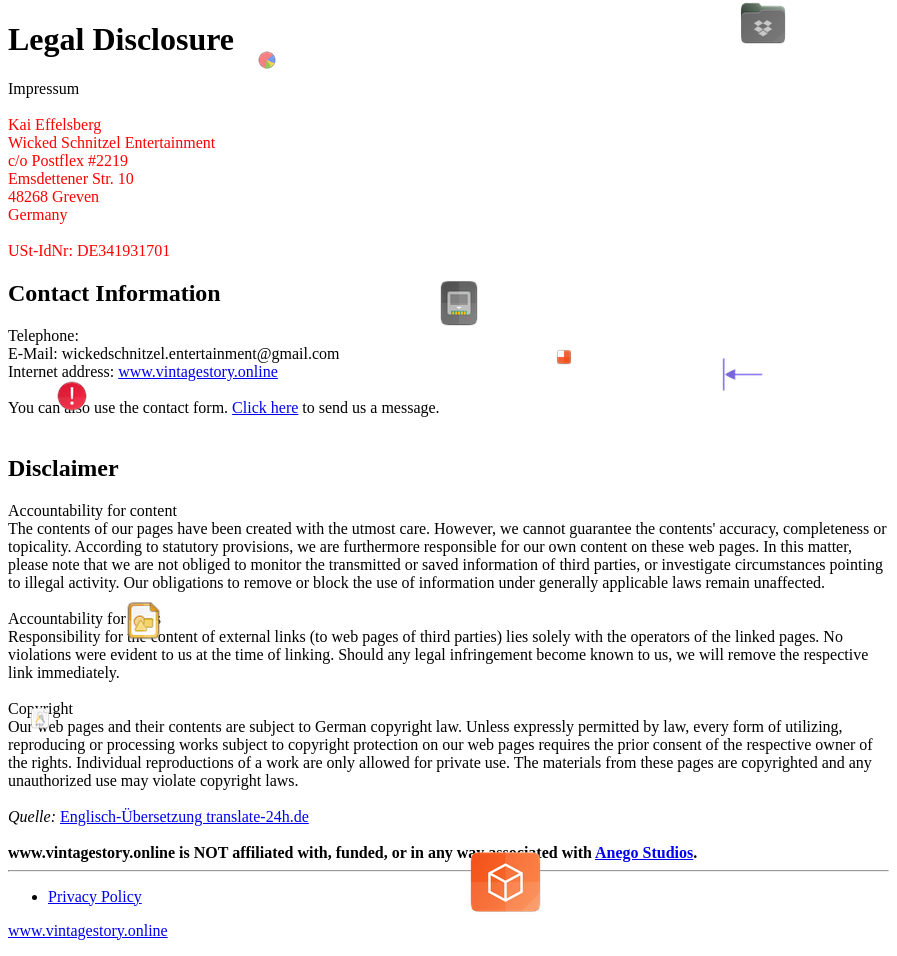  What do you see at coordinates (564, 357) in the screenshot?
I see `switch to the top-left workspace` at bounding box center [564, 357].